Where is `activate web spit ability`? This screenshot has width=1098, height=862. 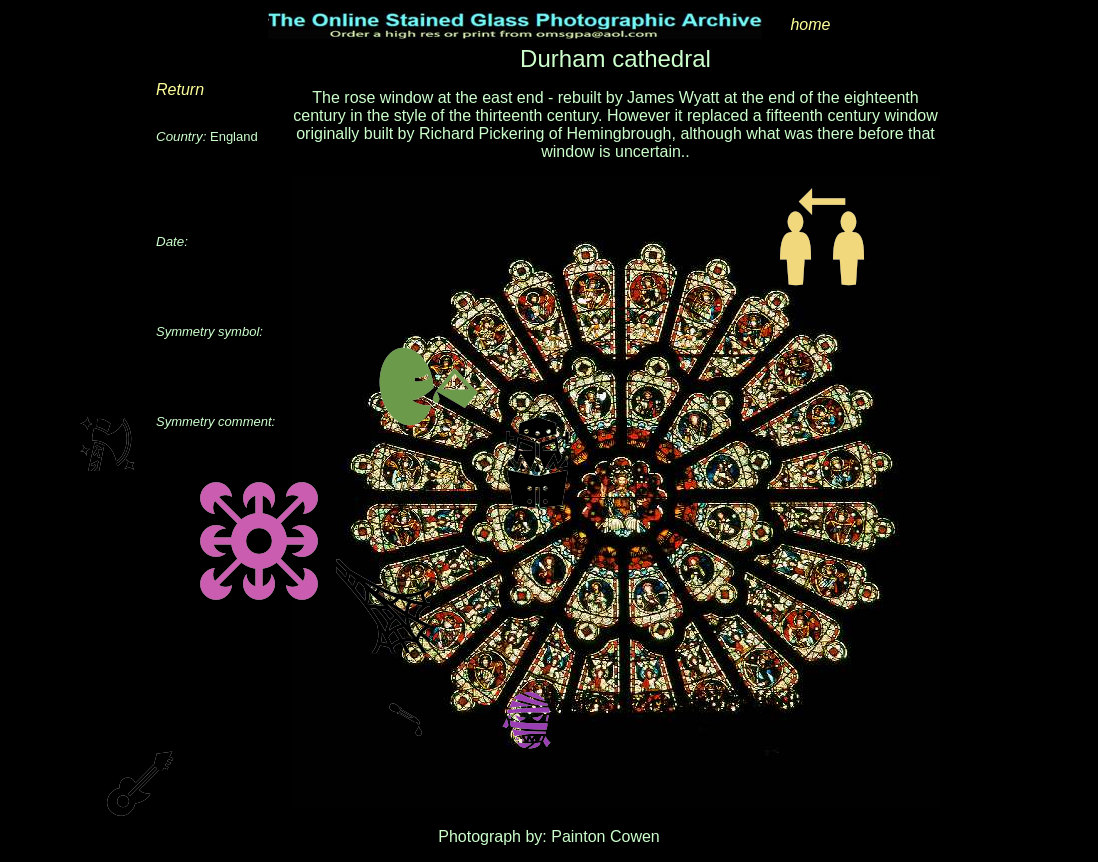
activate web spit ability is located at coordinates (382, 606).